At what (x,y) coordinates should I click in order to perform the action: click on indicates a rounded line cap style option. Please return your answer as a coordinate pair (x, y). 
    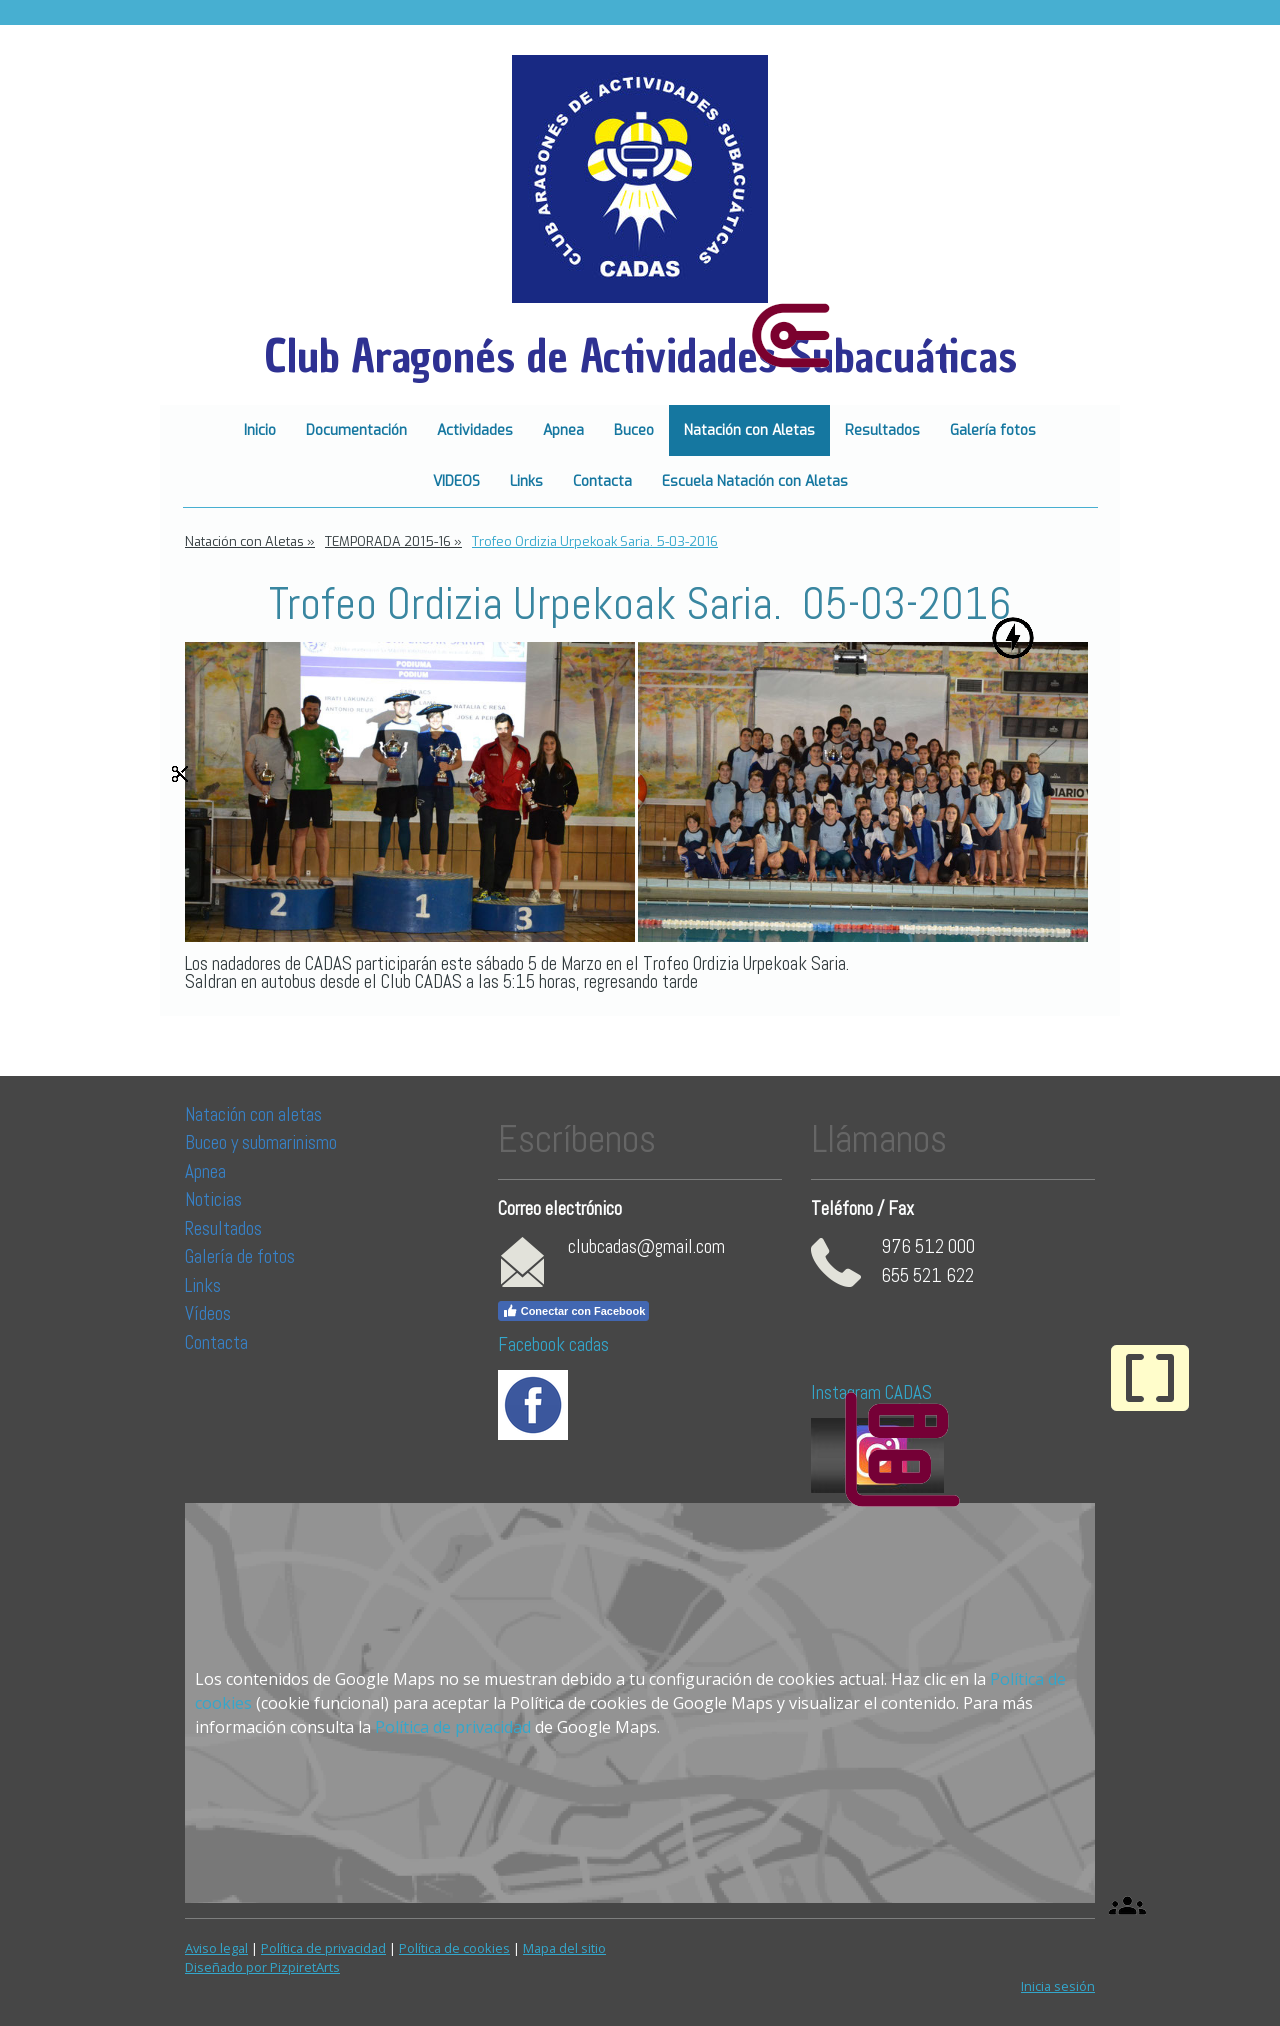
    Looking at the image, I should click on (788, 335).